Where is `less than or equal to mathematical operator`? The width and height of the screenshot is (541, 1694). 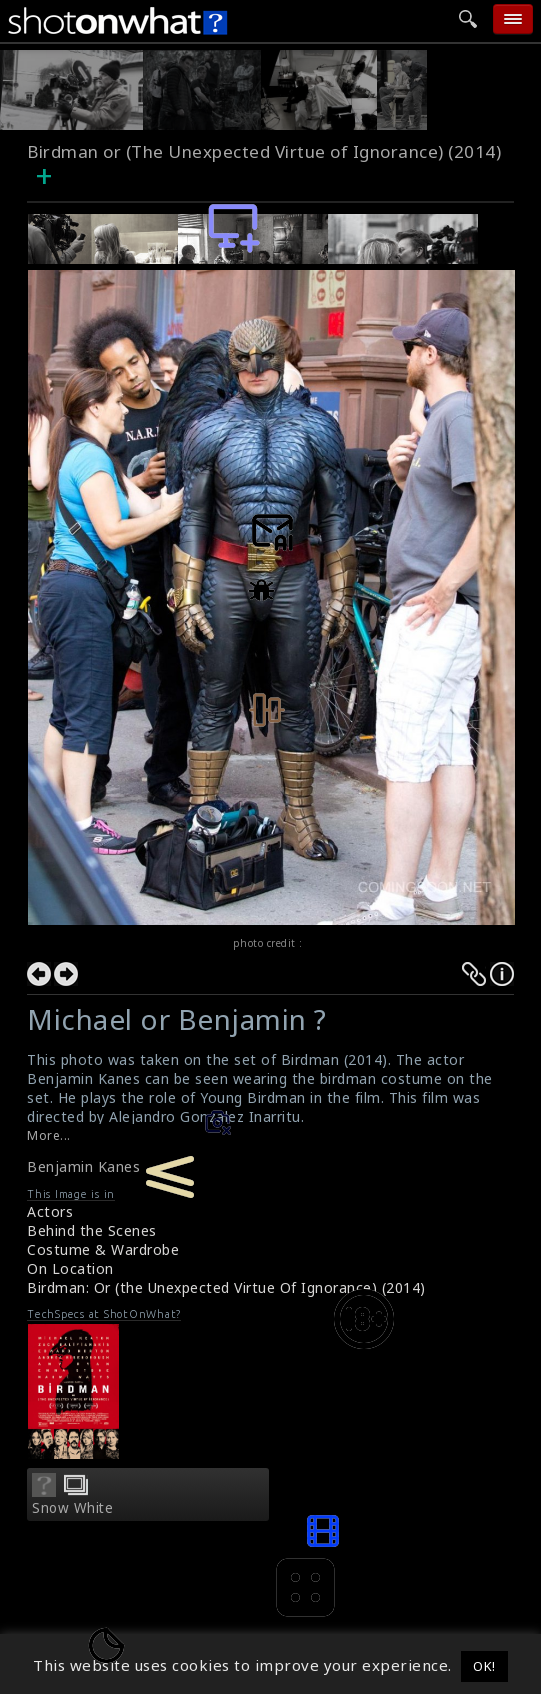 less than or equal to mathematical operator is located at coordinates (170, 1177).